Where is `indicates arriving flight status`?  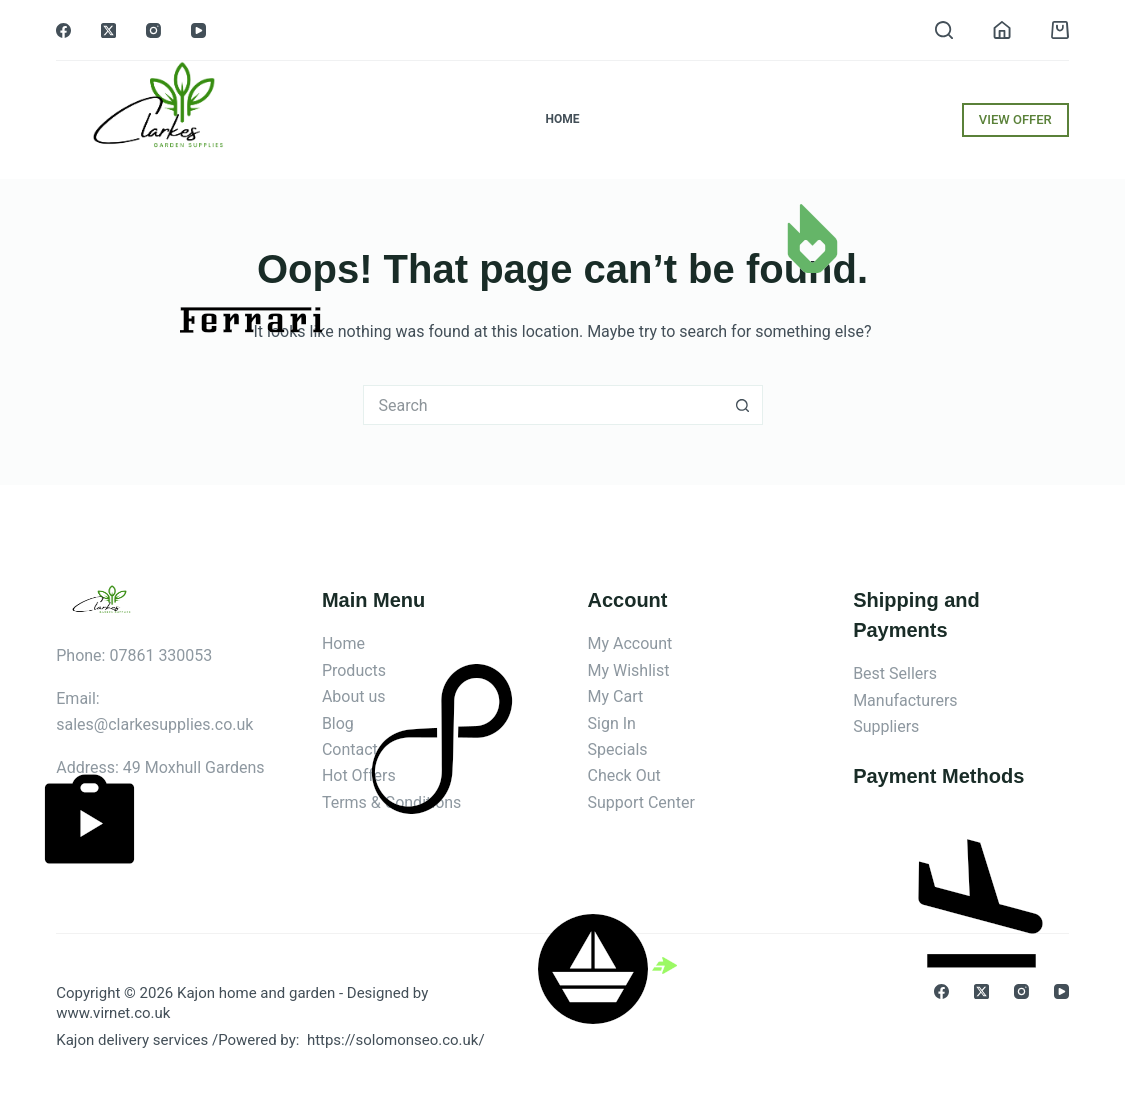 indicates arriving flight status is located at coordinates (981, 906).